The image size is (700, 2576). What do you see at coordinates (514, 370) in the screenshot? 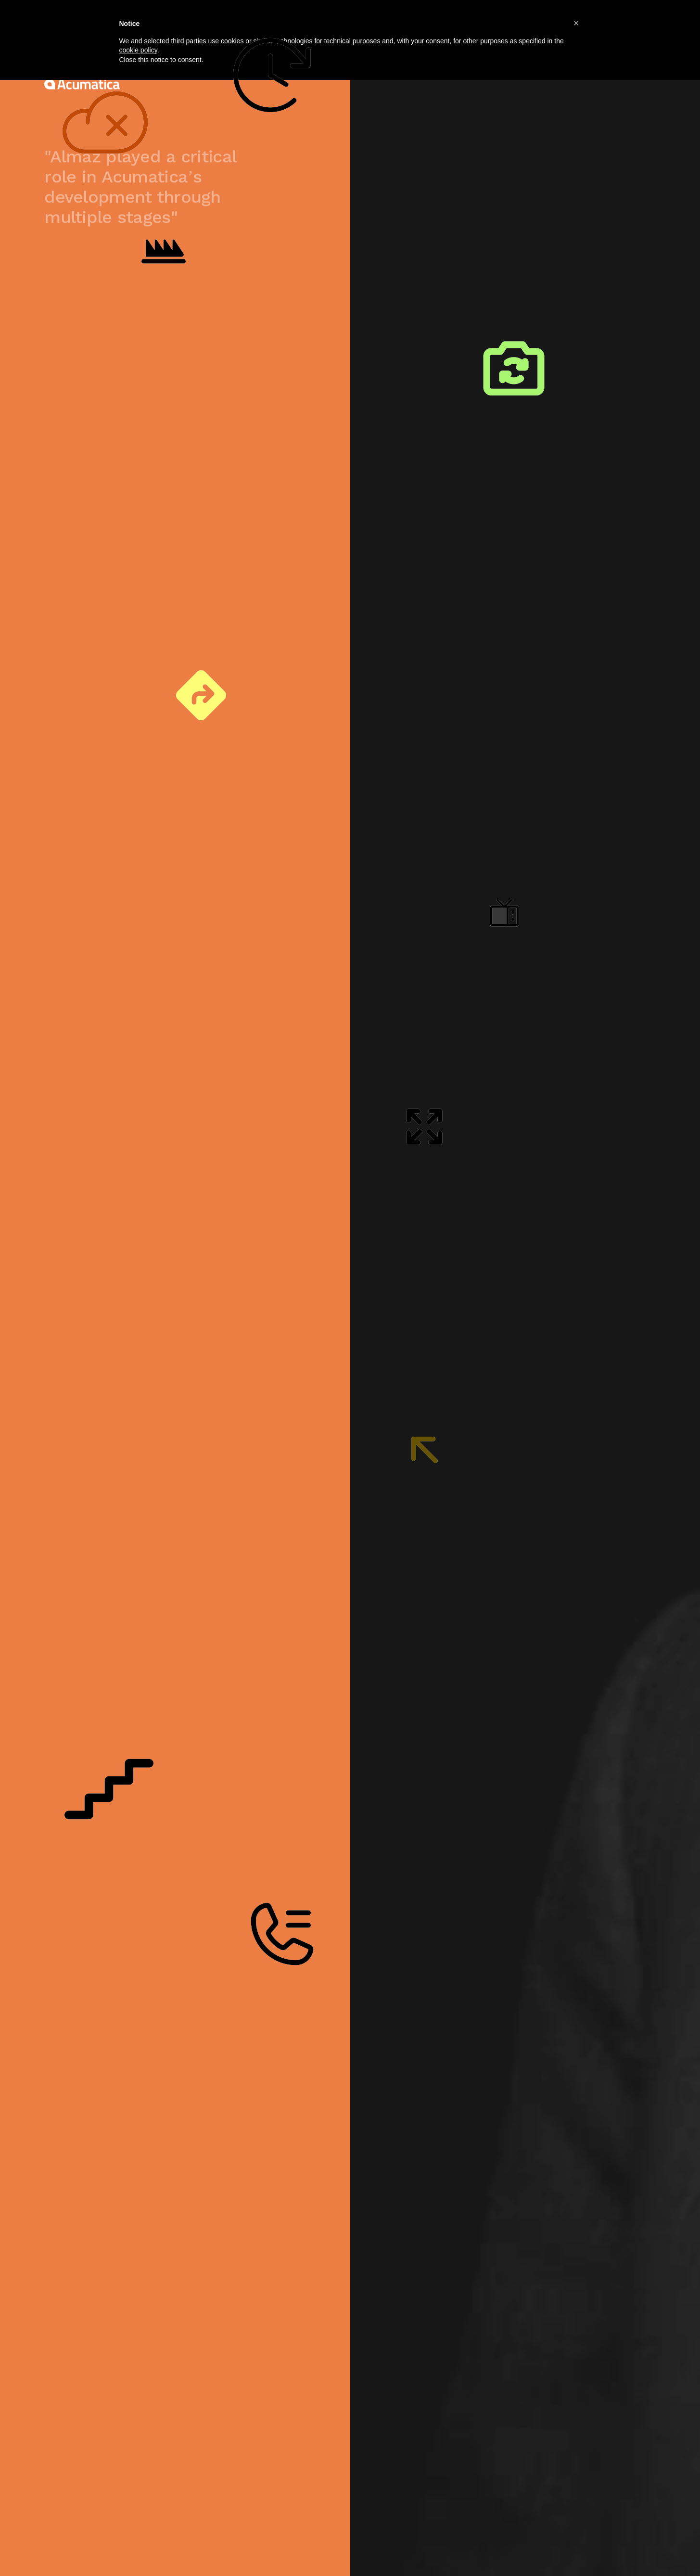
I see `switch between front and rear camera` at bounding box center [514, 370].